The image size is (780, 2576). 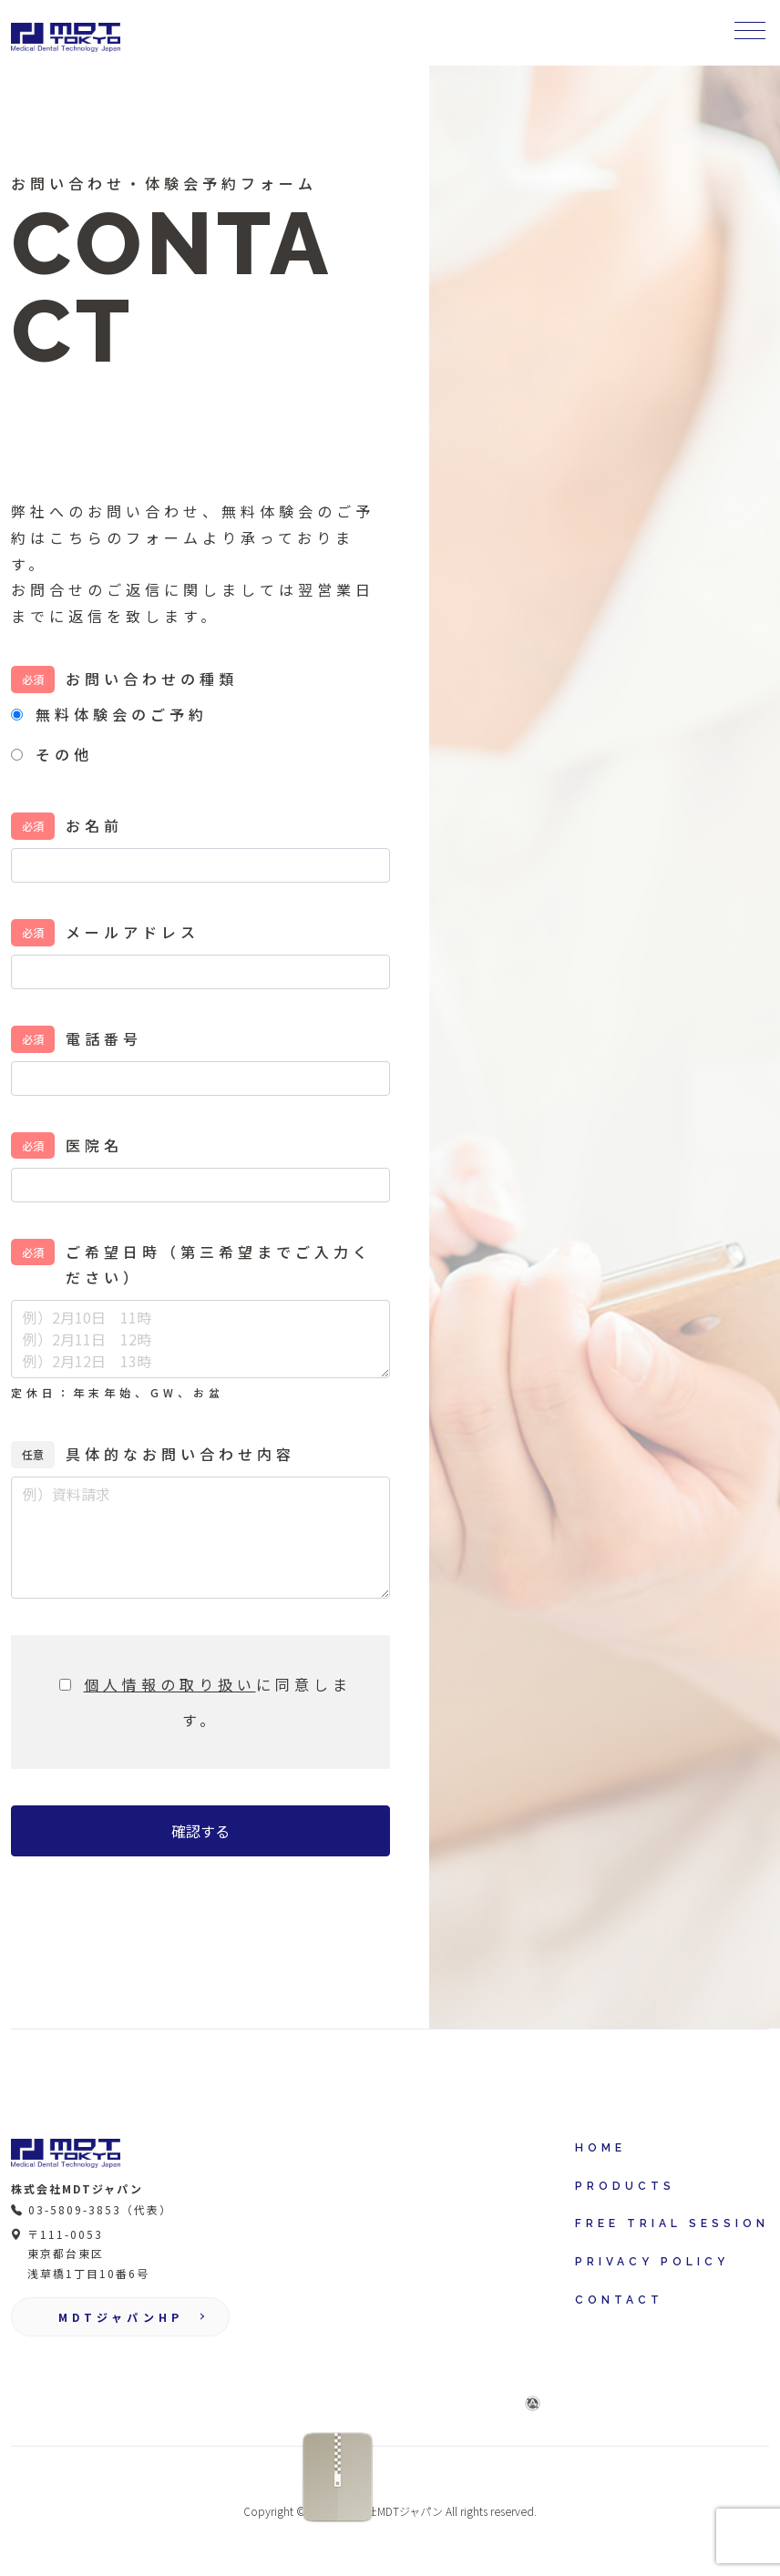 What do you see at coordinates (337, 2477) in the screenshot?
I see `open engrampa archive manager` at bounding box center [337, 2477].